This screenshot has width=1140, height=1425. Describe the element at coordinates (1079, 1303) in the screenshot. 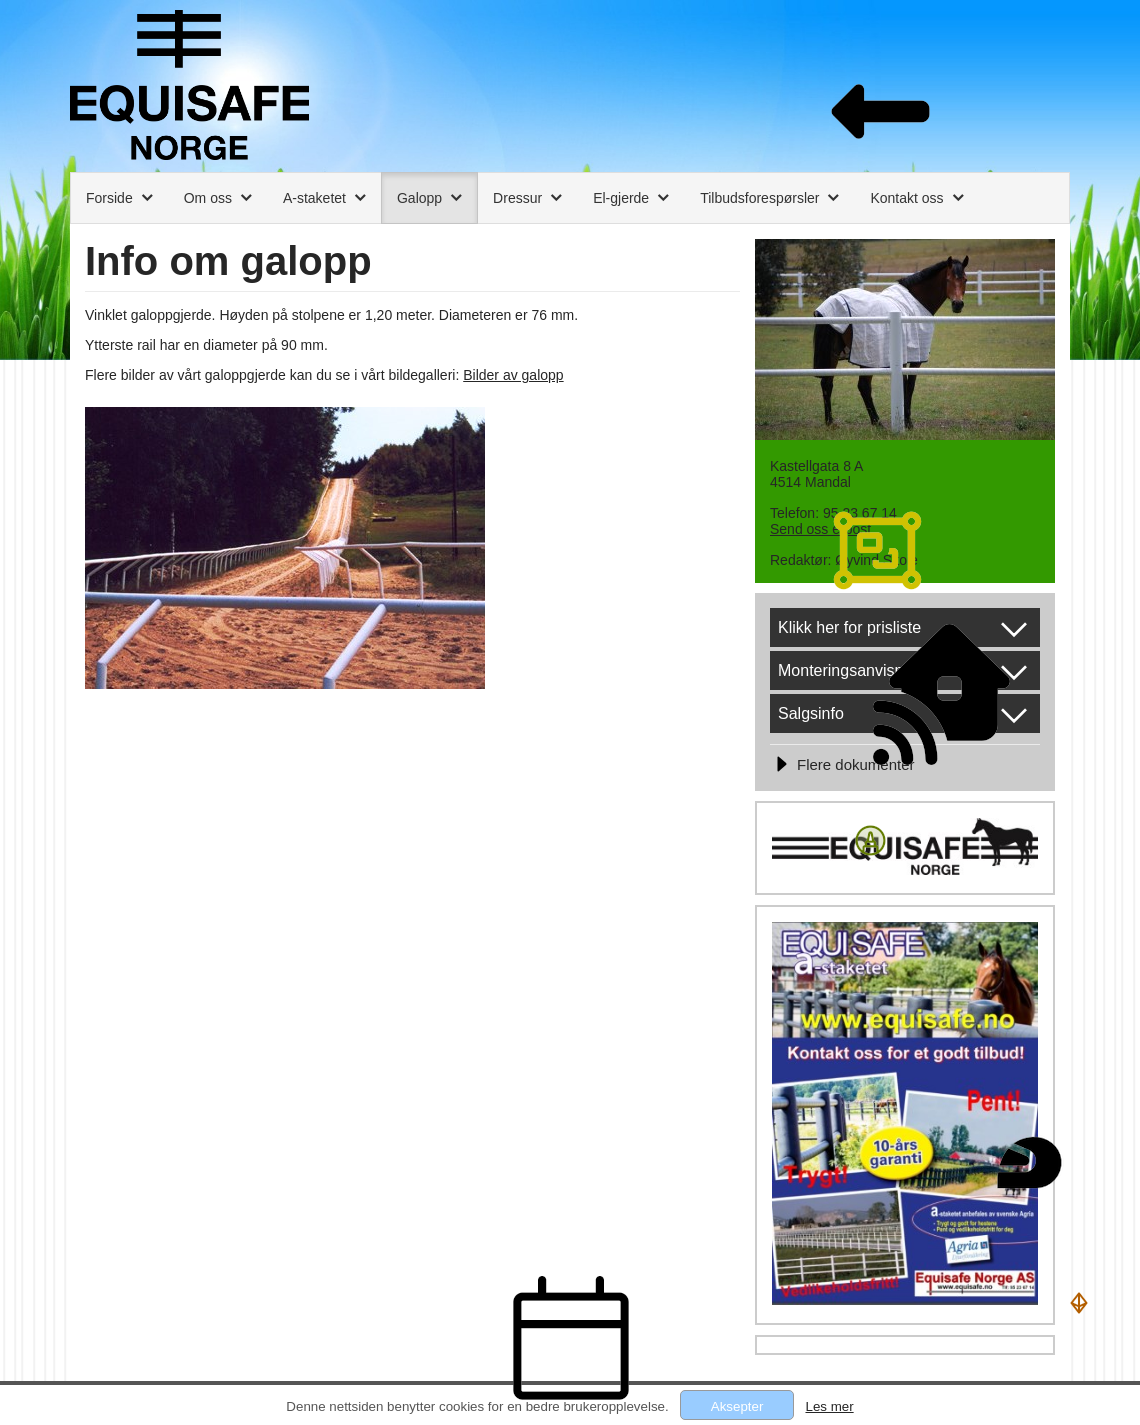

I see `ethereum cryptocurrency symbol` at that location.